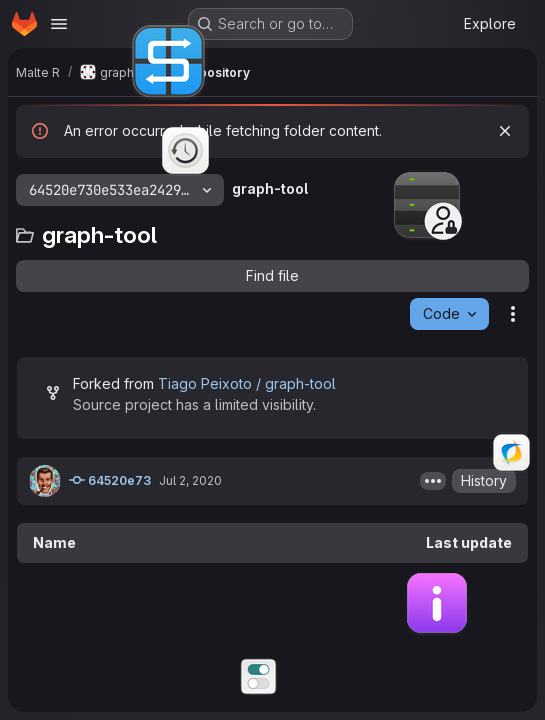 Image resolution: width=545 pixels, height=720 pixels. What do you see at coordinates (511, 452) in the screenshot?
I see `open CrossOver app to run Windows software` at bounding box center [511, 452].